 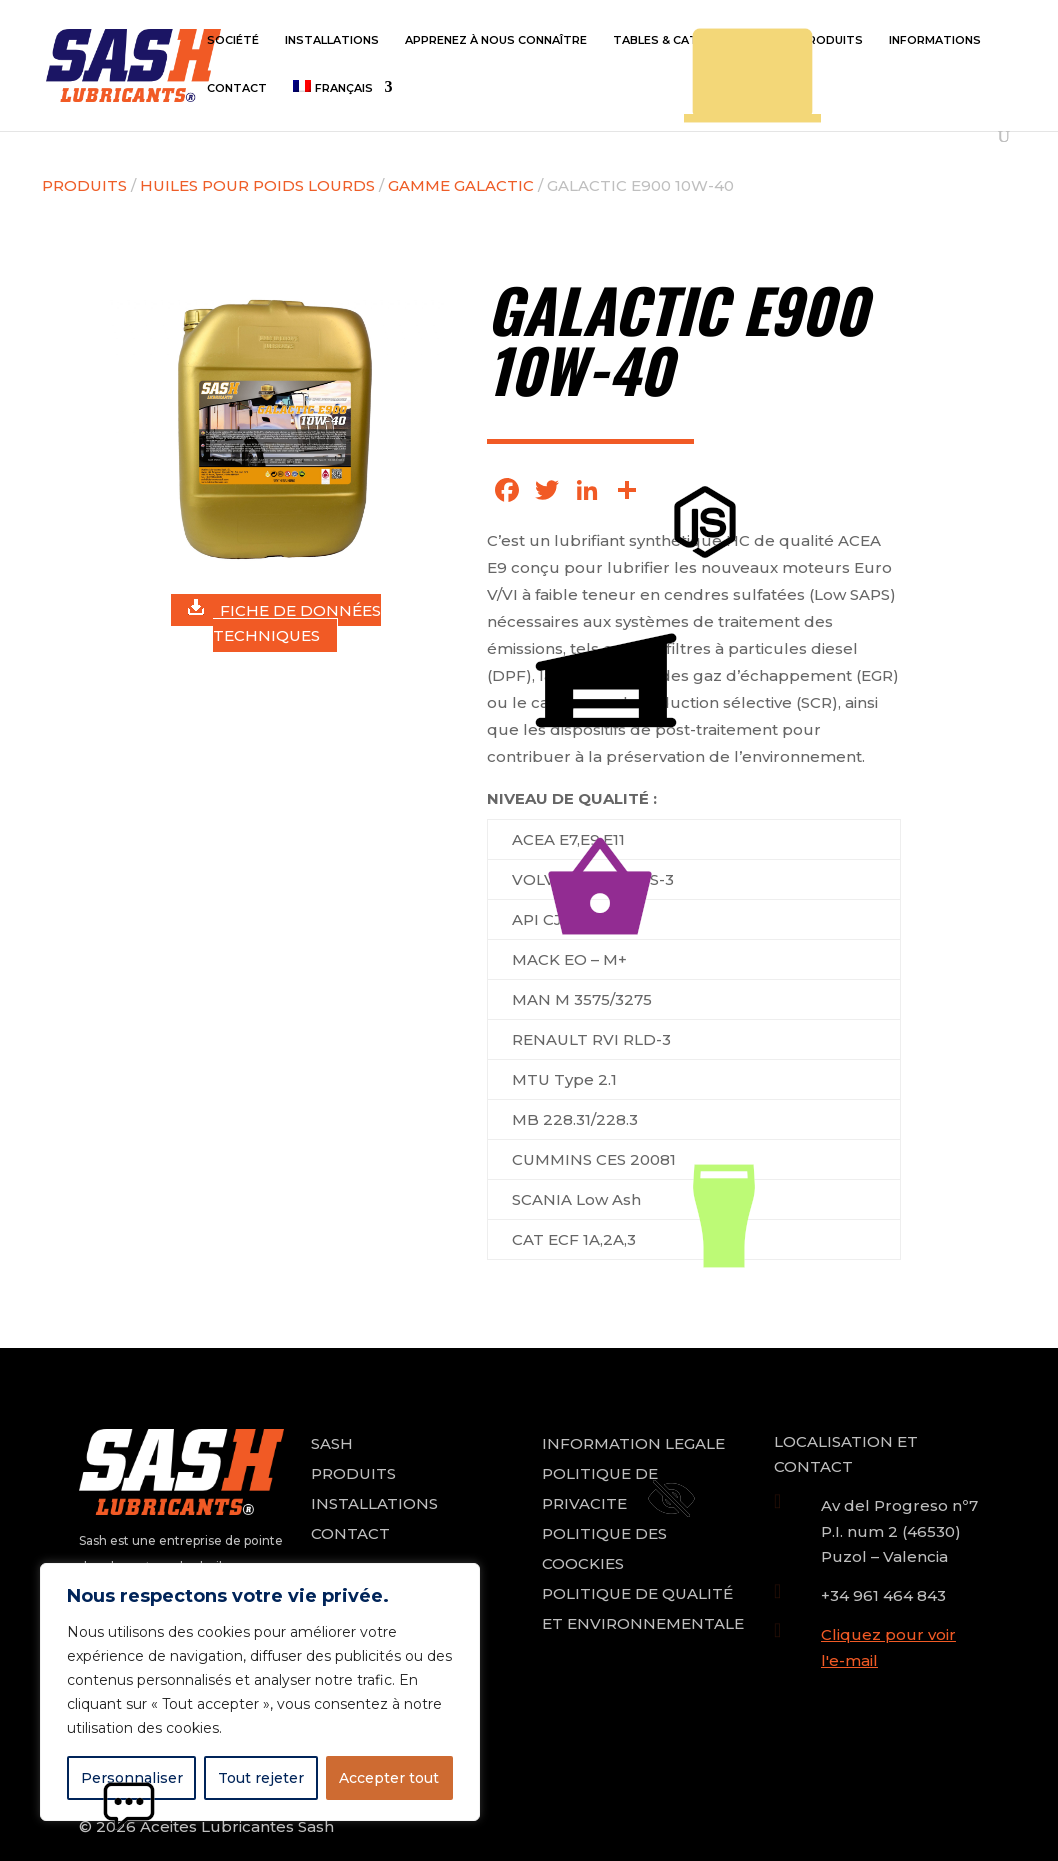 I want to click on access warehouse or storage inventory, so click(x=606, y=685).